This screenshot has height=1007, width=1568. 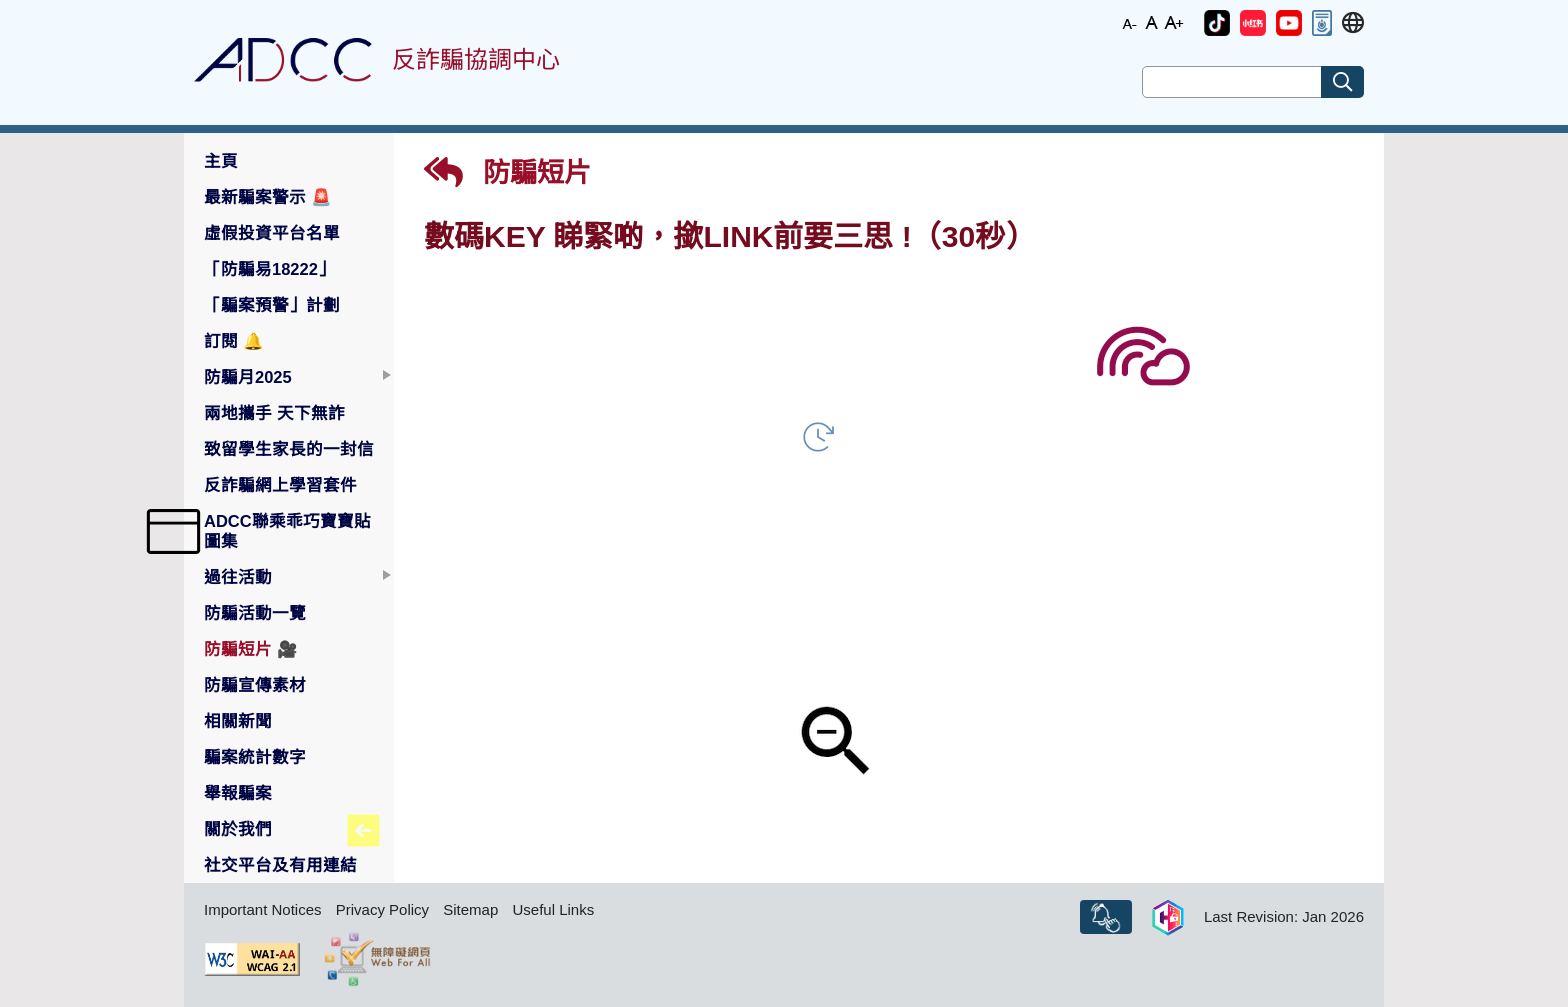 I want to click on view weather information, so click(x=1143, y=354).